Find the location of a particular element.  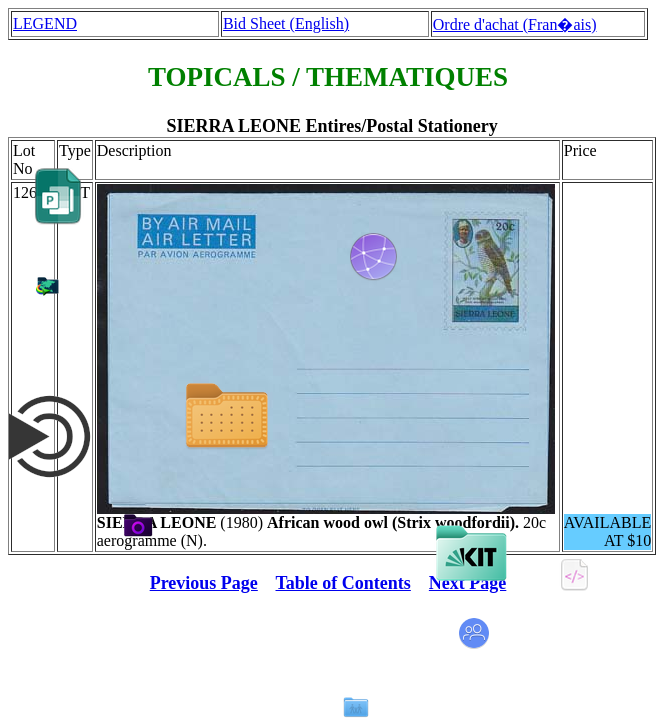

open KIT (Karlsruhe Institute of Technology) project folder is located at coordinates (471, 555).